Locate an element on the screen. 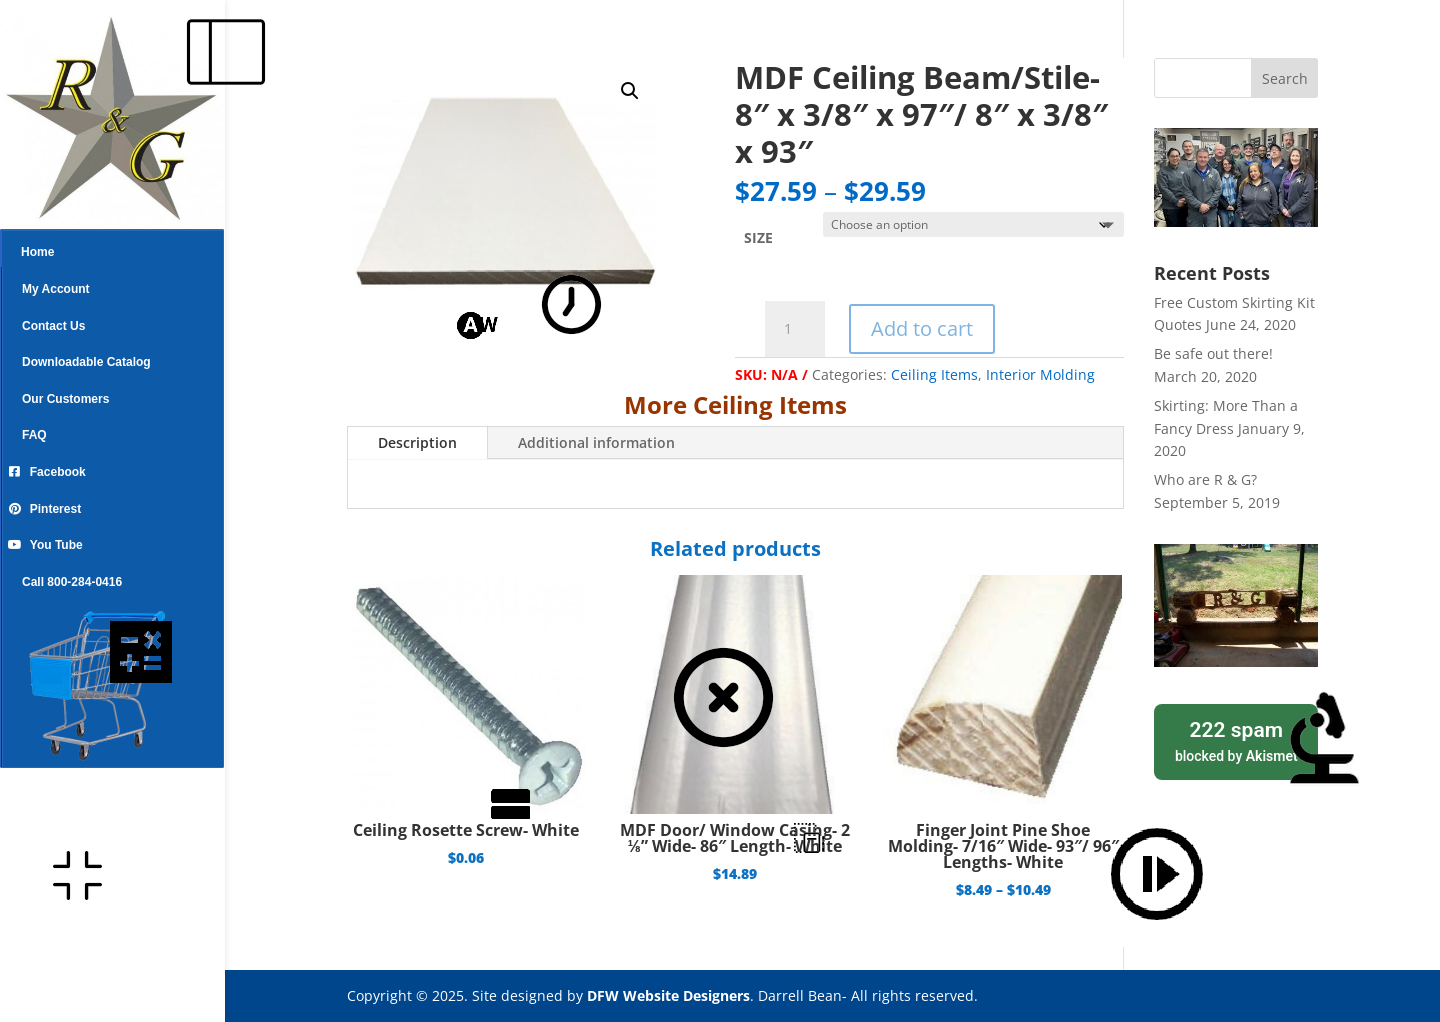 This screenshot has height=1022, width=1440. open calculator app is located at coordinates (141, 652).